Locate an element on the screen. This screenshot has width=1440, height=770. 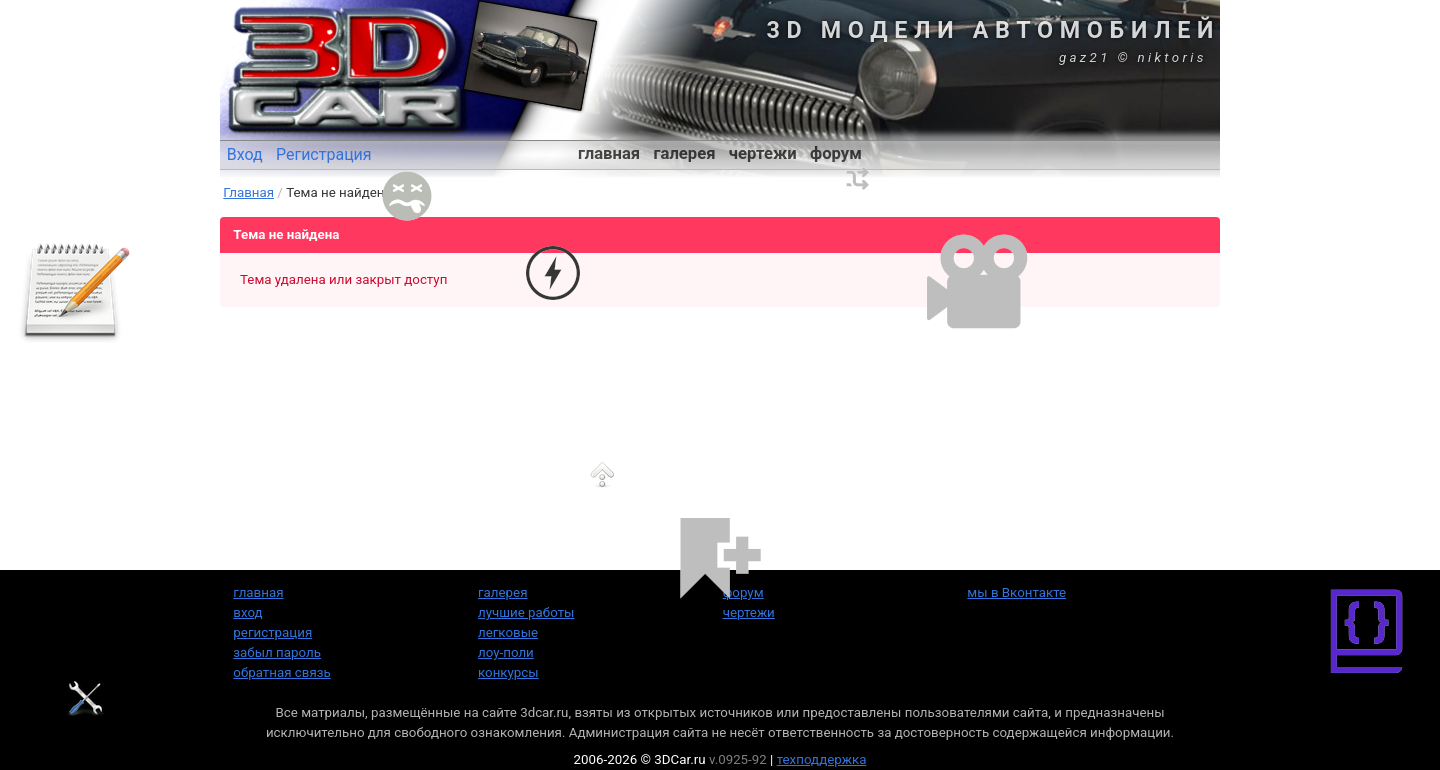
shuffle playlist or queue is located at coordinates (857, 178).